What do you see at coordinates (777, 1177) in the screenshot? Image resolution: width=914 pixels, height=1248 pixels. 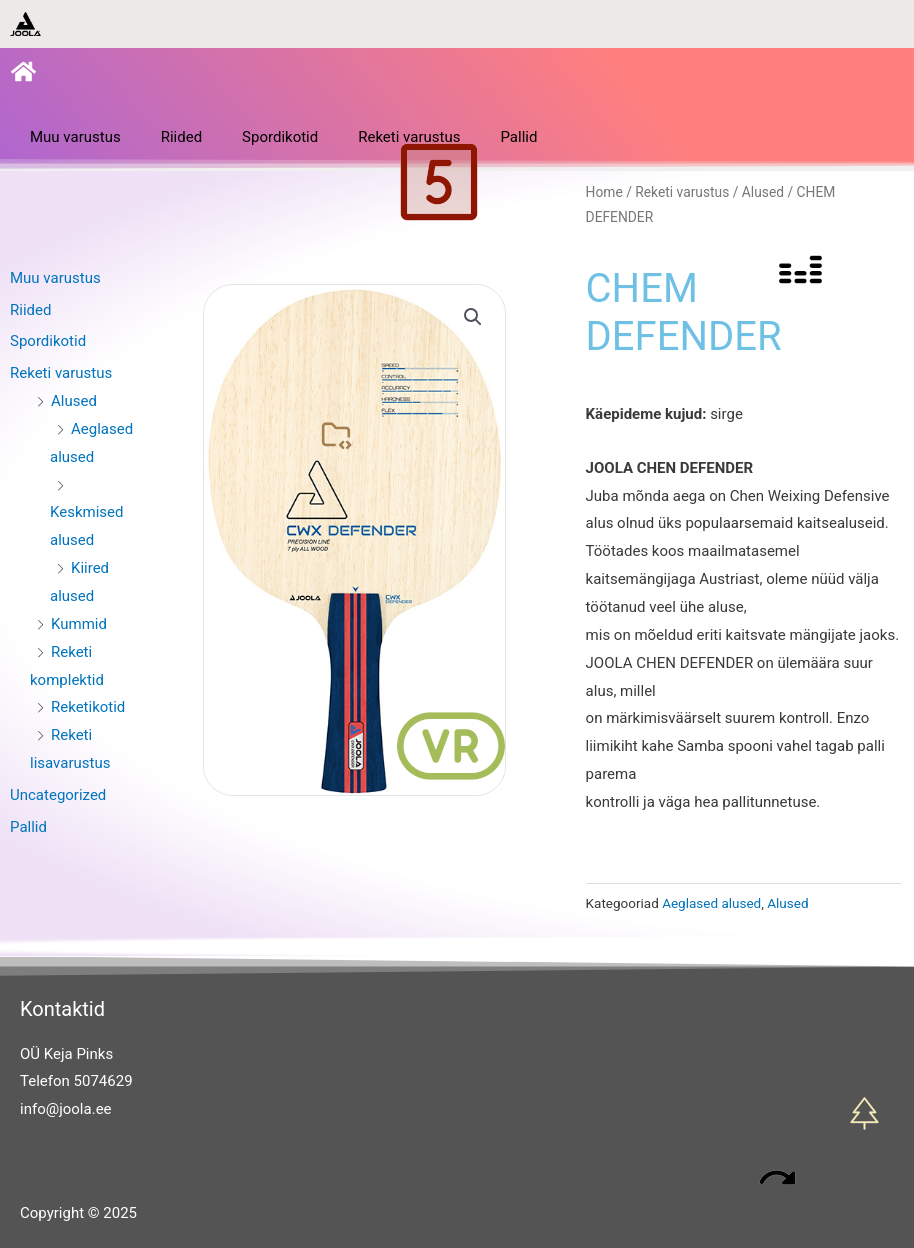 I see `redo the last undone action` at bounding box center [777, 1177].